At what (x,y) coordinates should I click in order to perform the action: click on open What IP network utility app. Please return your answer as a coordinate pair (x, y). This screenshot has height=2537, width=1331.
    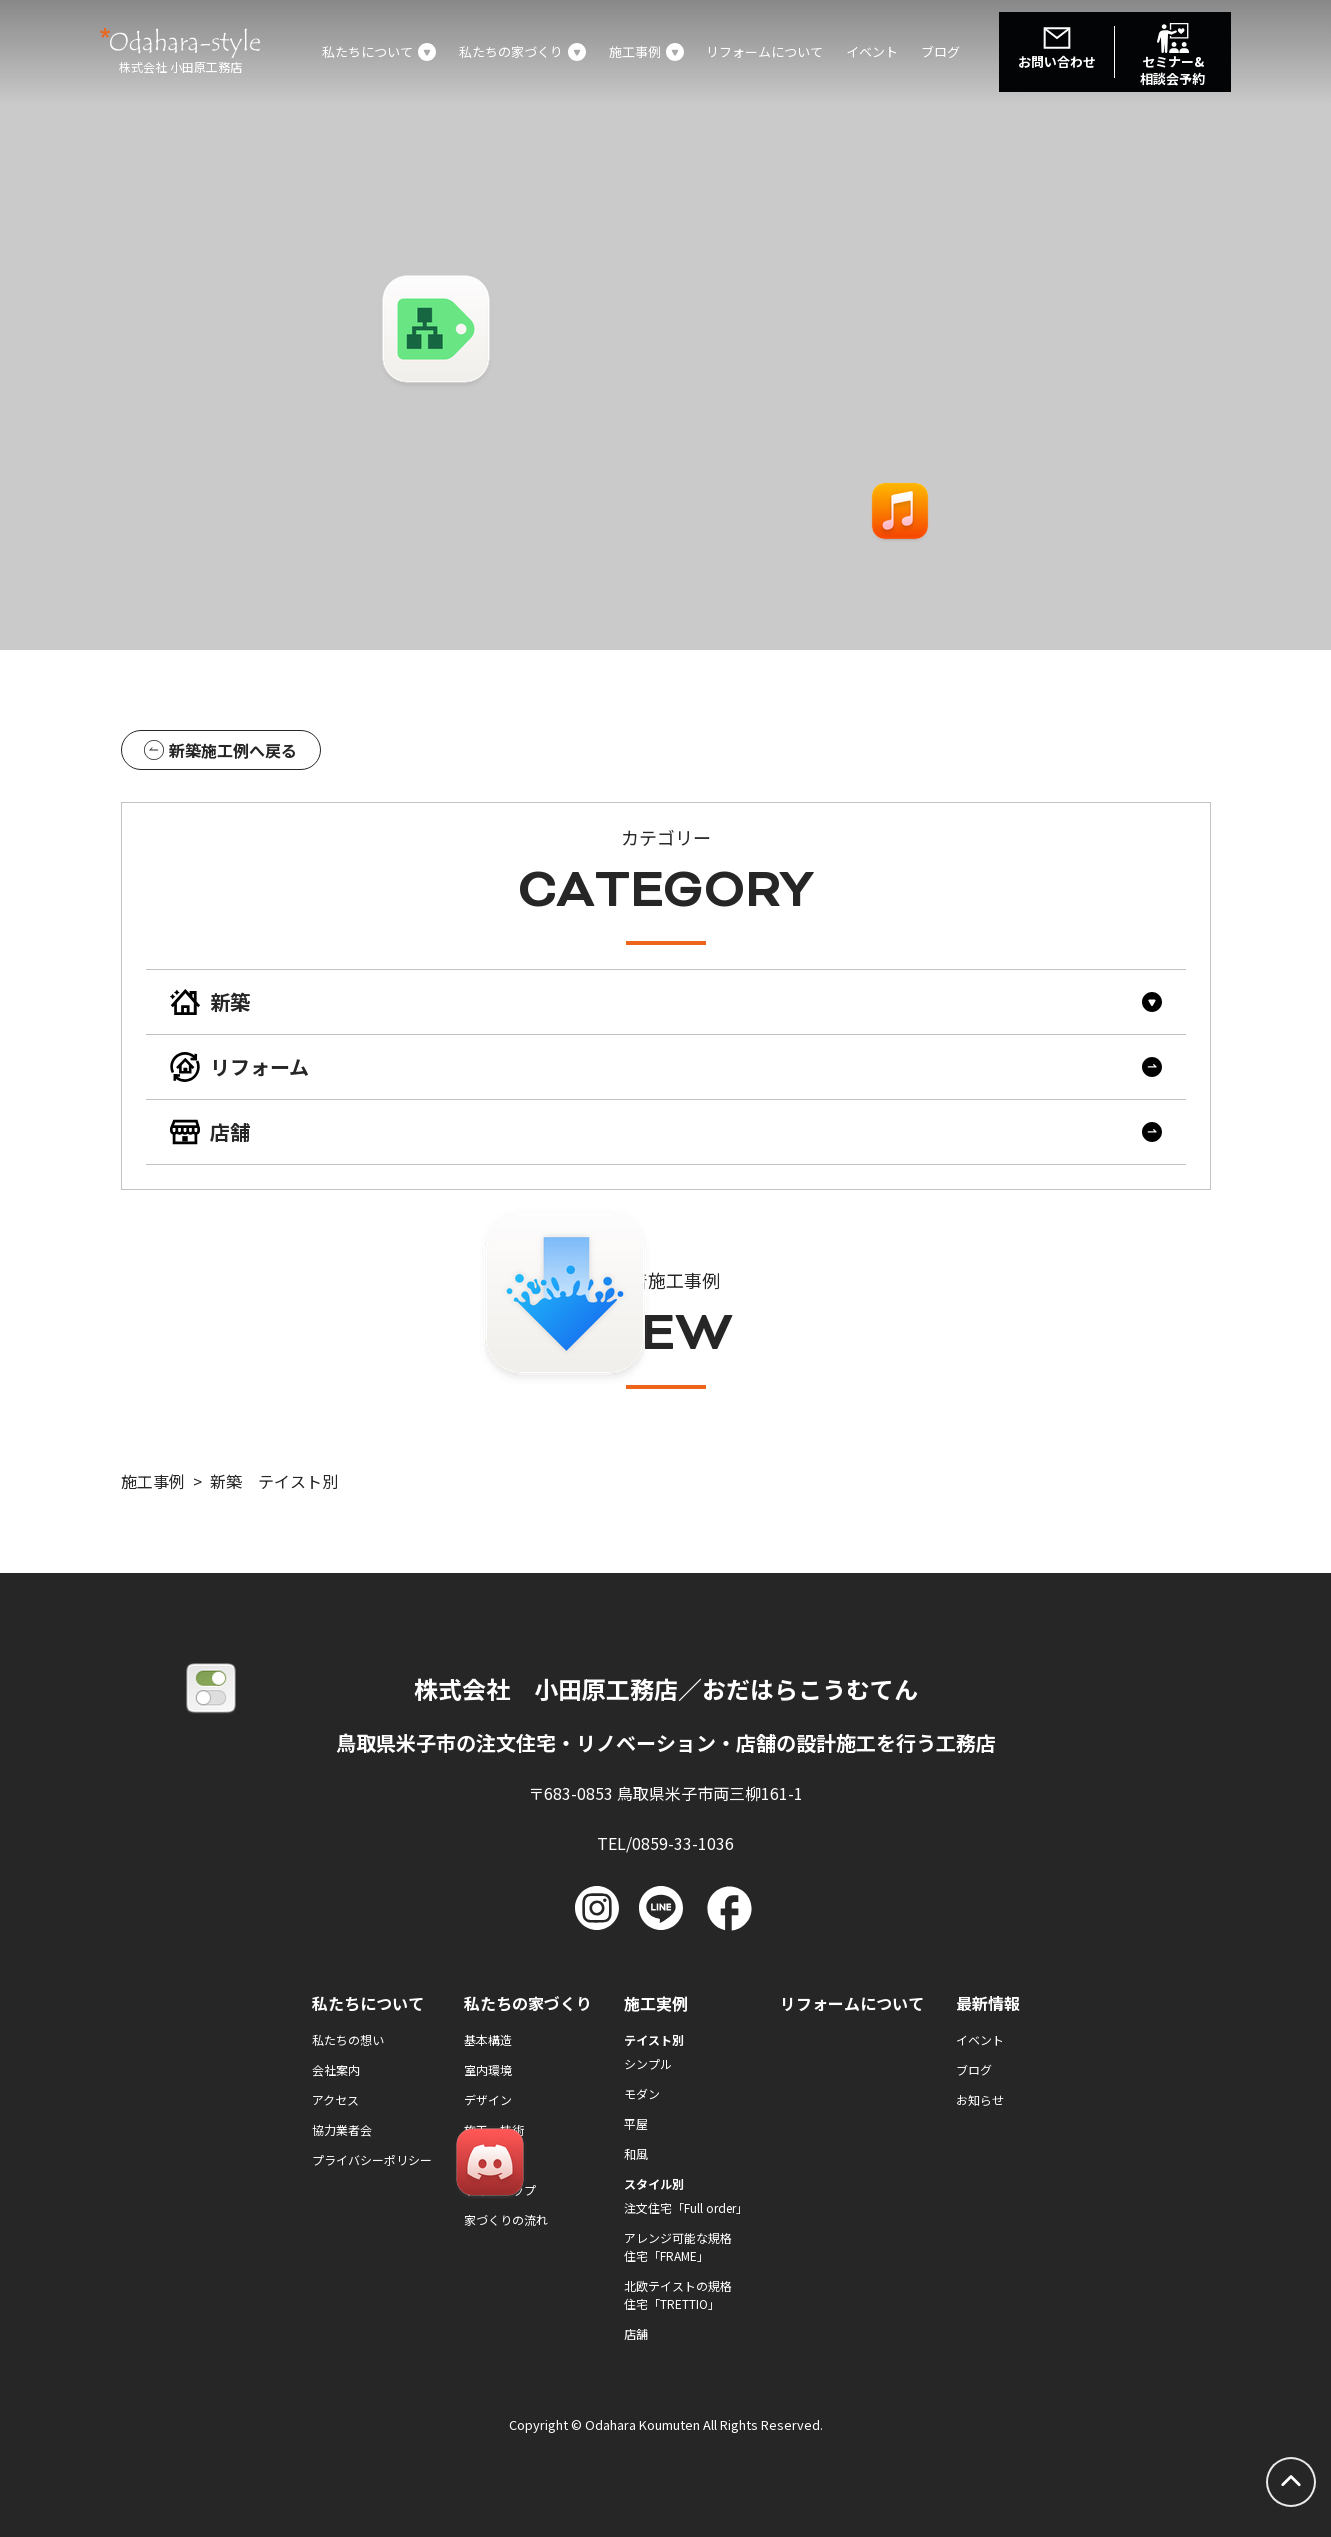
    Looking at the image, I should click on (436, 329).